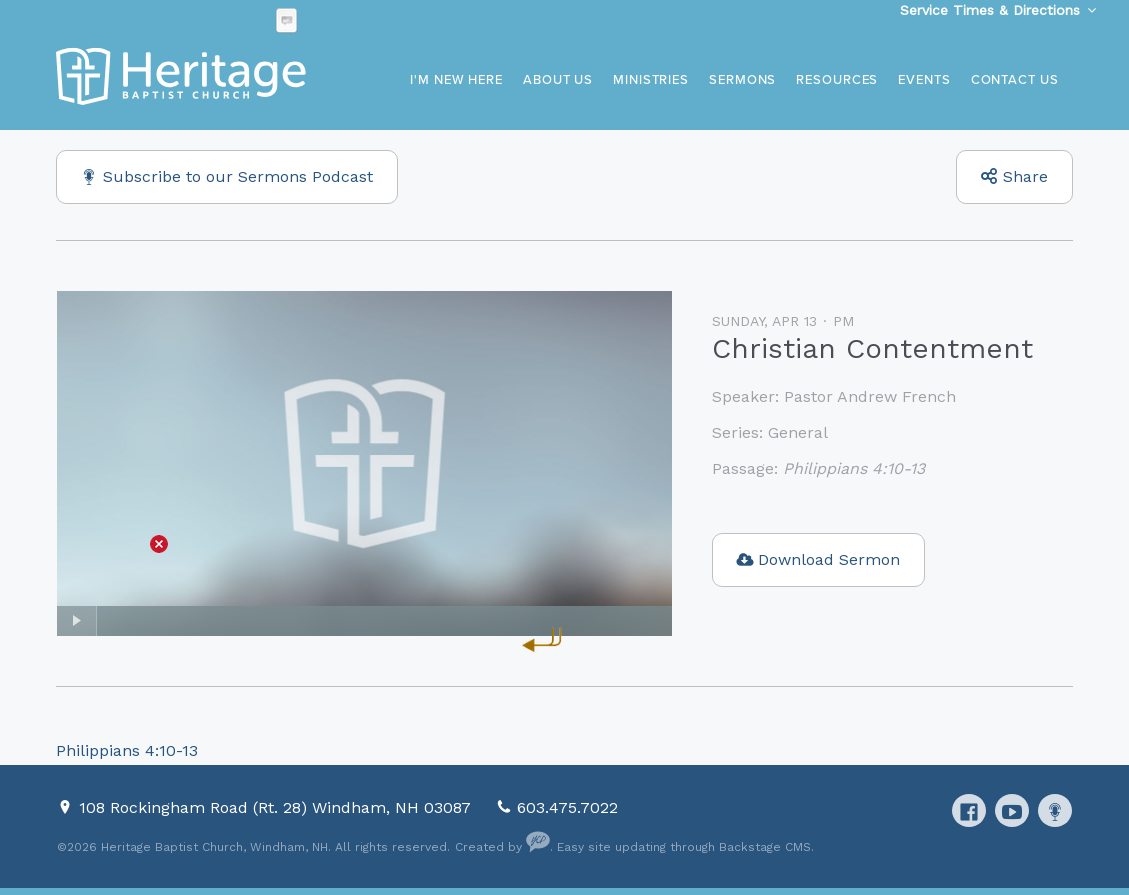 Image resolution: width=1129 pixels, height=895 pixels. Describe the element at coordinates (541, 637) in the screenshot. I see `reply to all recipients of an email` at that location.